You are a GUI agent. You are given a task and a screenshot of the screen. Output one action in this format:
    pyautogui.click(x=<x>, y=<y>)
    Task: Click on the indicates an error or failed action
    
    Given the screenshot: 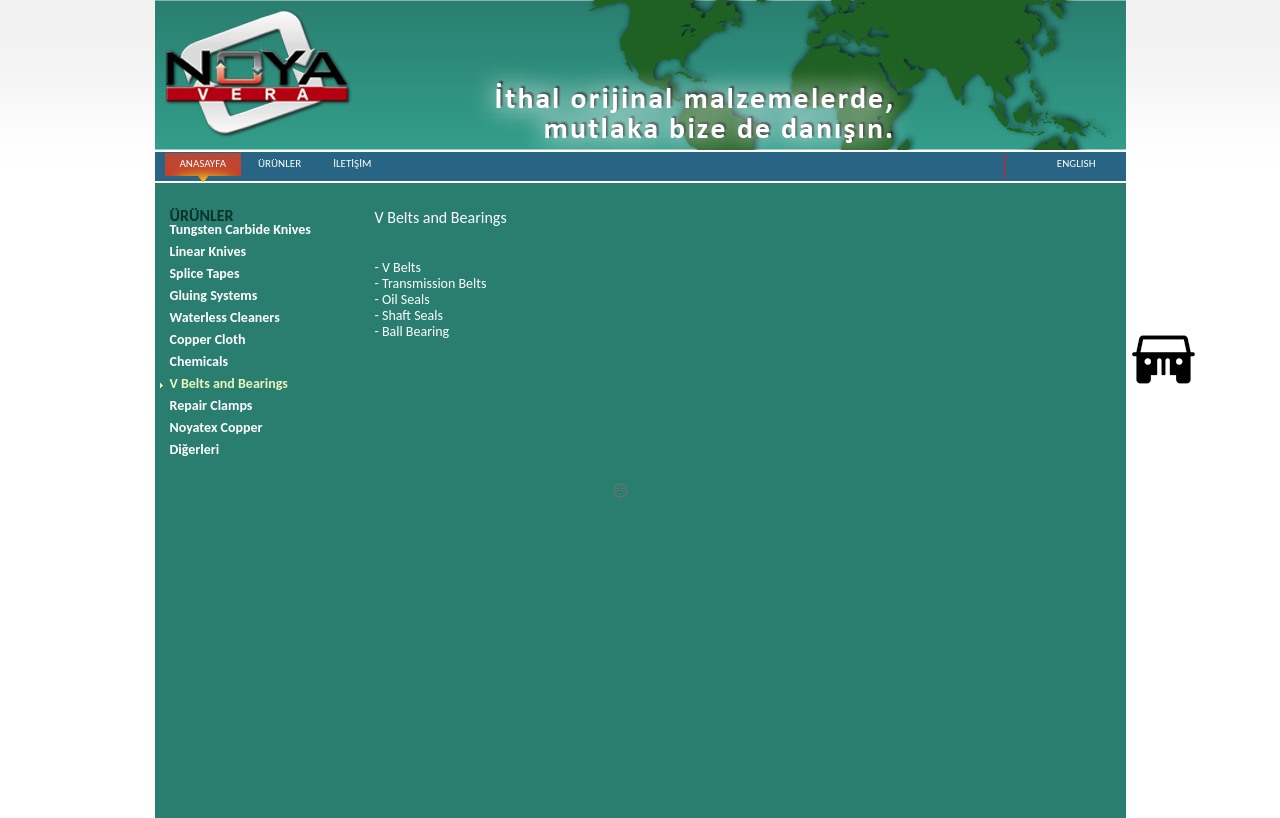 What is the action you would take?
    pyautogui.click(x=620, y=490)
    